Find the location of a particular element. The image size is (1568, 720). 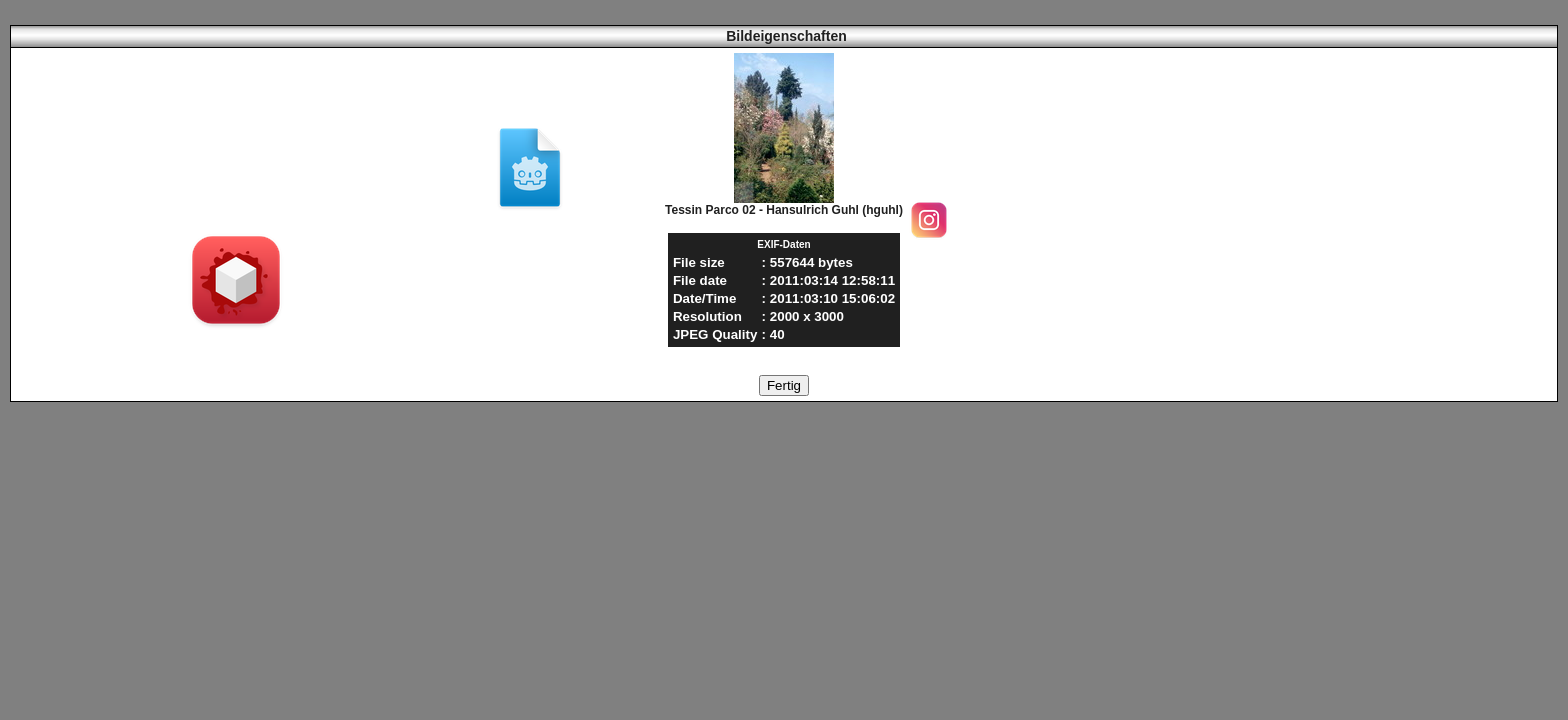

a GDScript file associated with the Godot game engine is located at coordinates (530, 169).